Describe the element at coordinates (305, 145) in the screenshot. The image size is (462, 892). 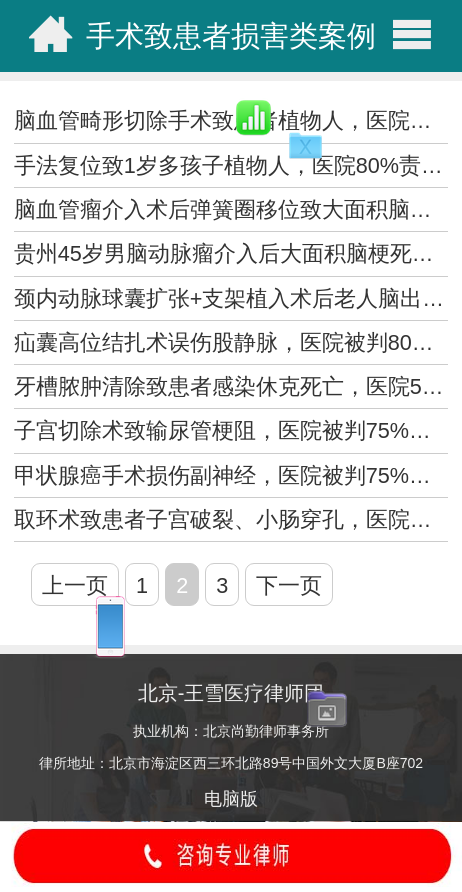
I see `access macos system folder` at that location.